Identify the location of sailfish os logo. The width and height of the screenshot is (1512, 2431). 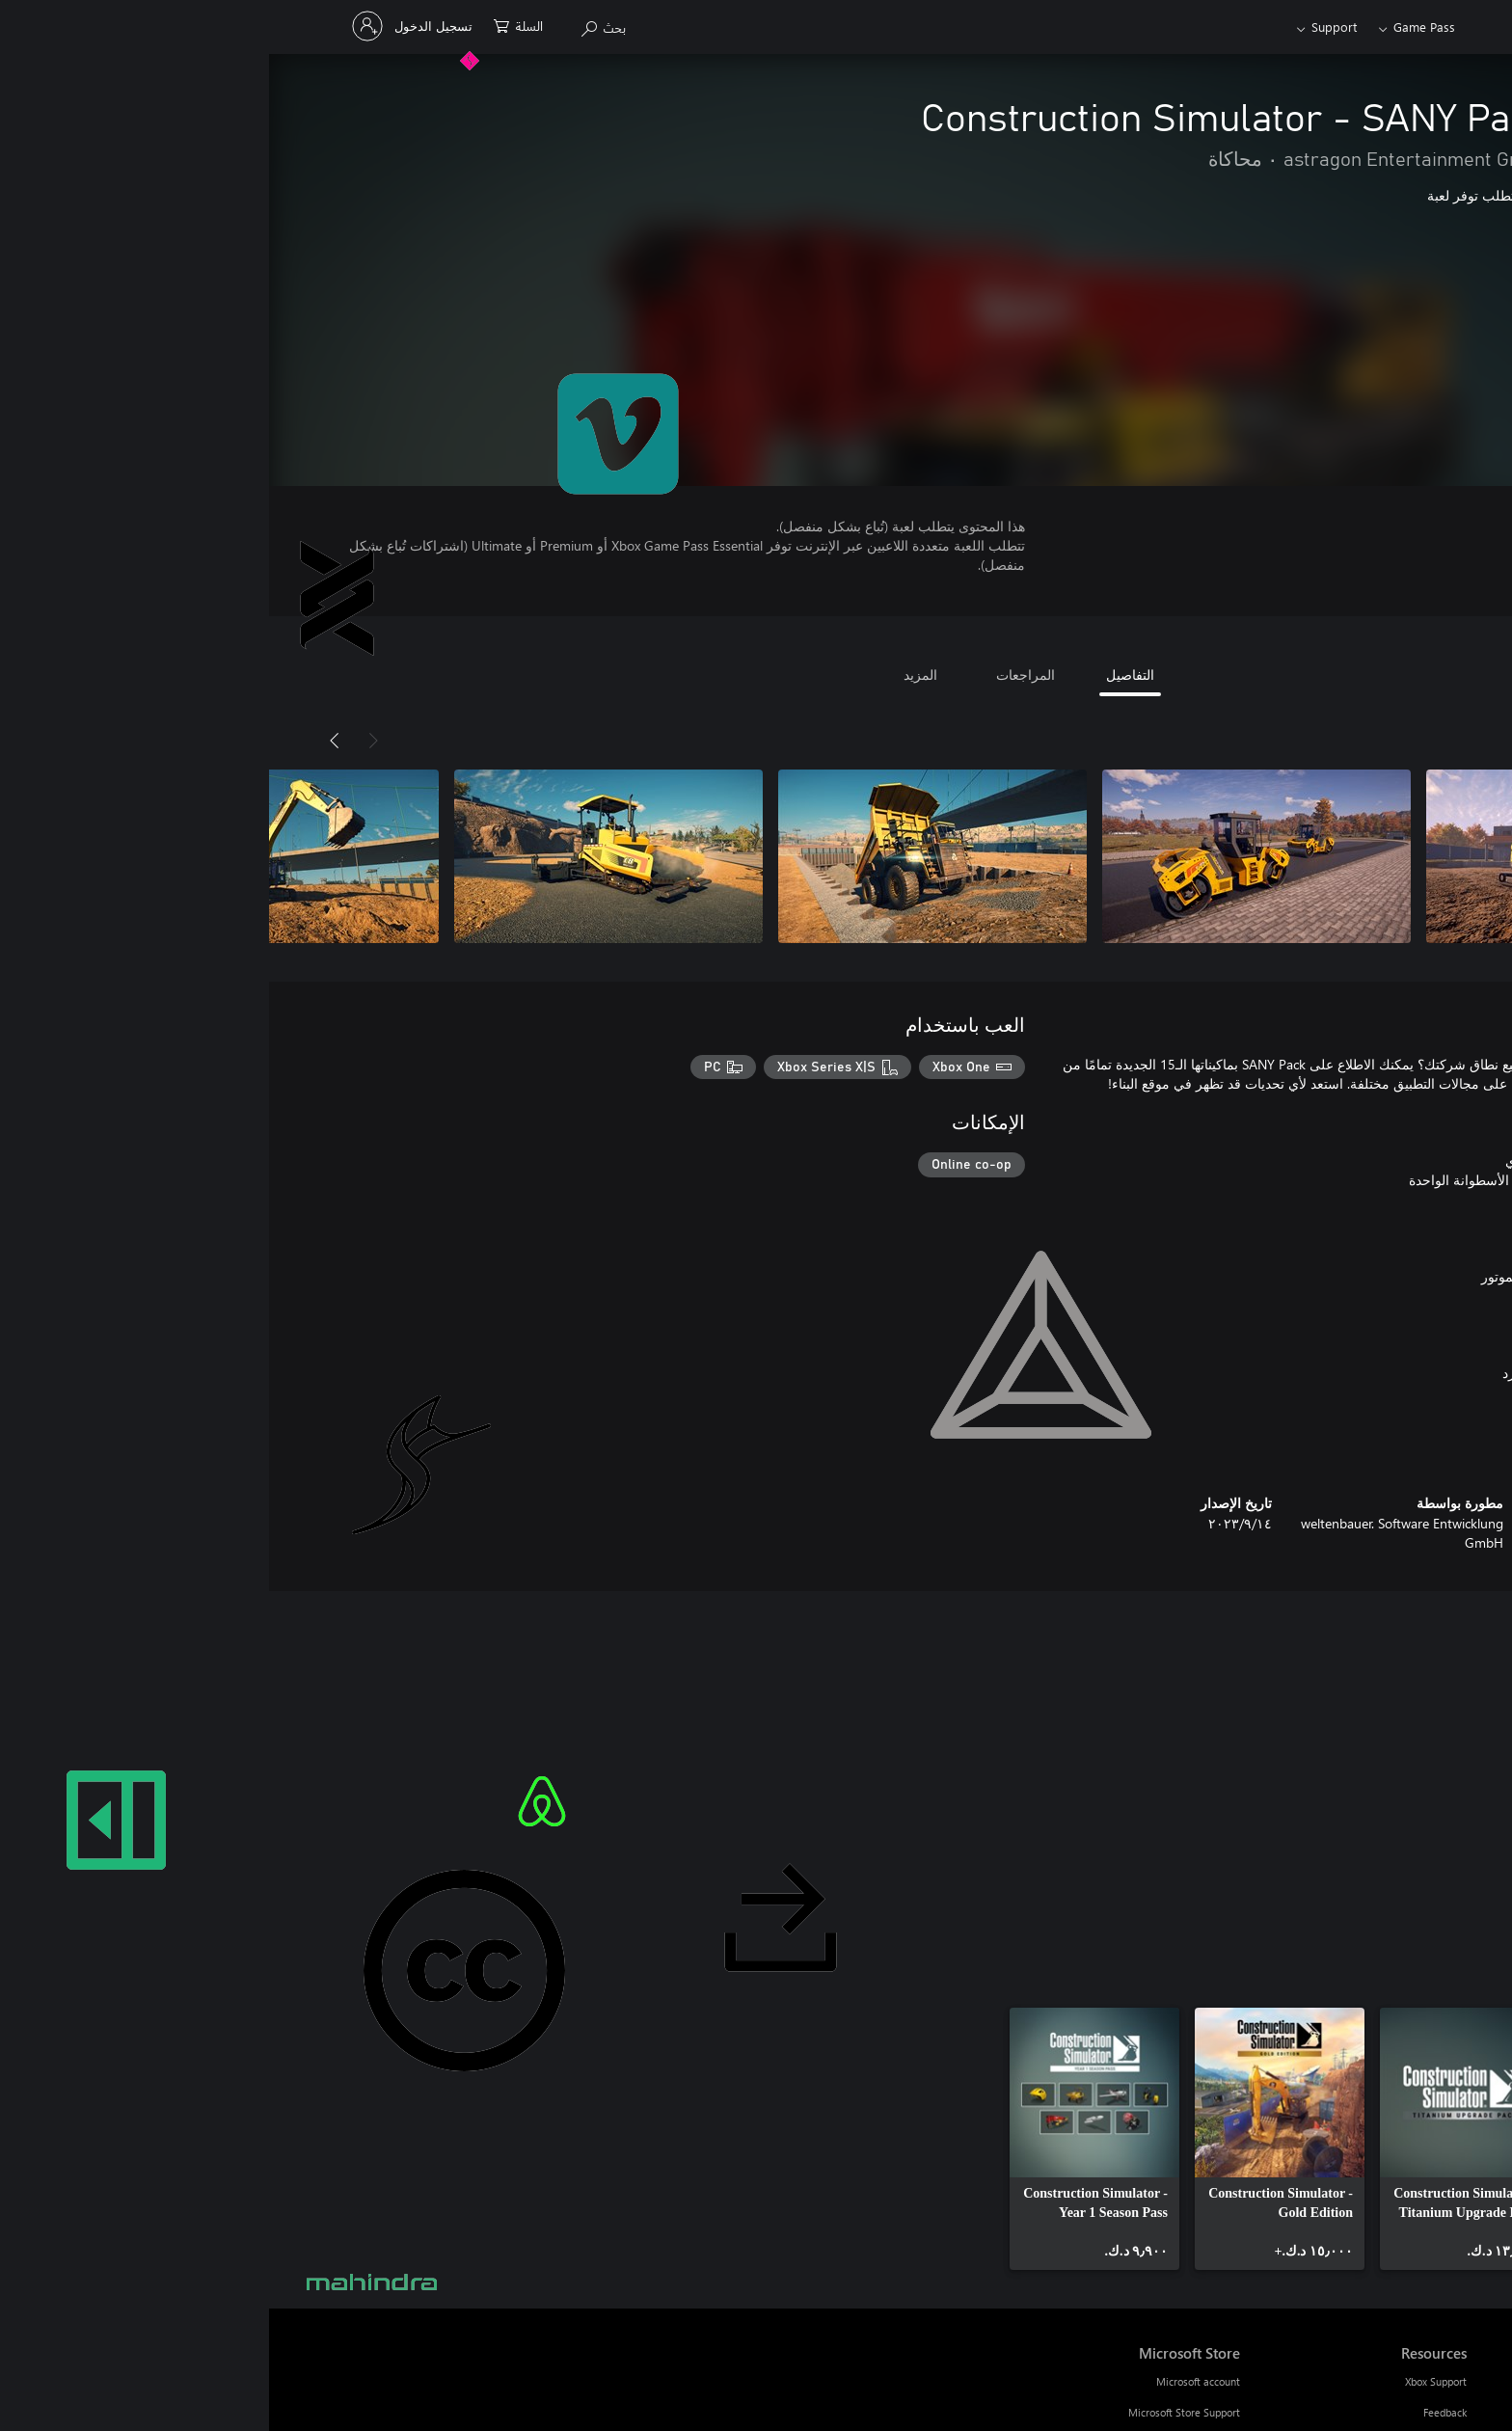
(421, 1465).